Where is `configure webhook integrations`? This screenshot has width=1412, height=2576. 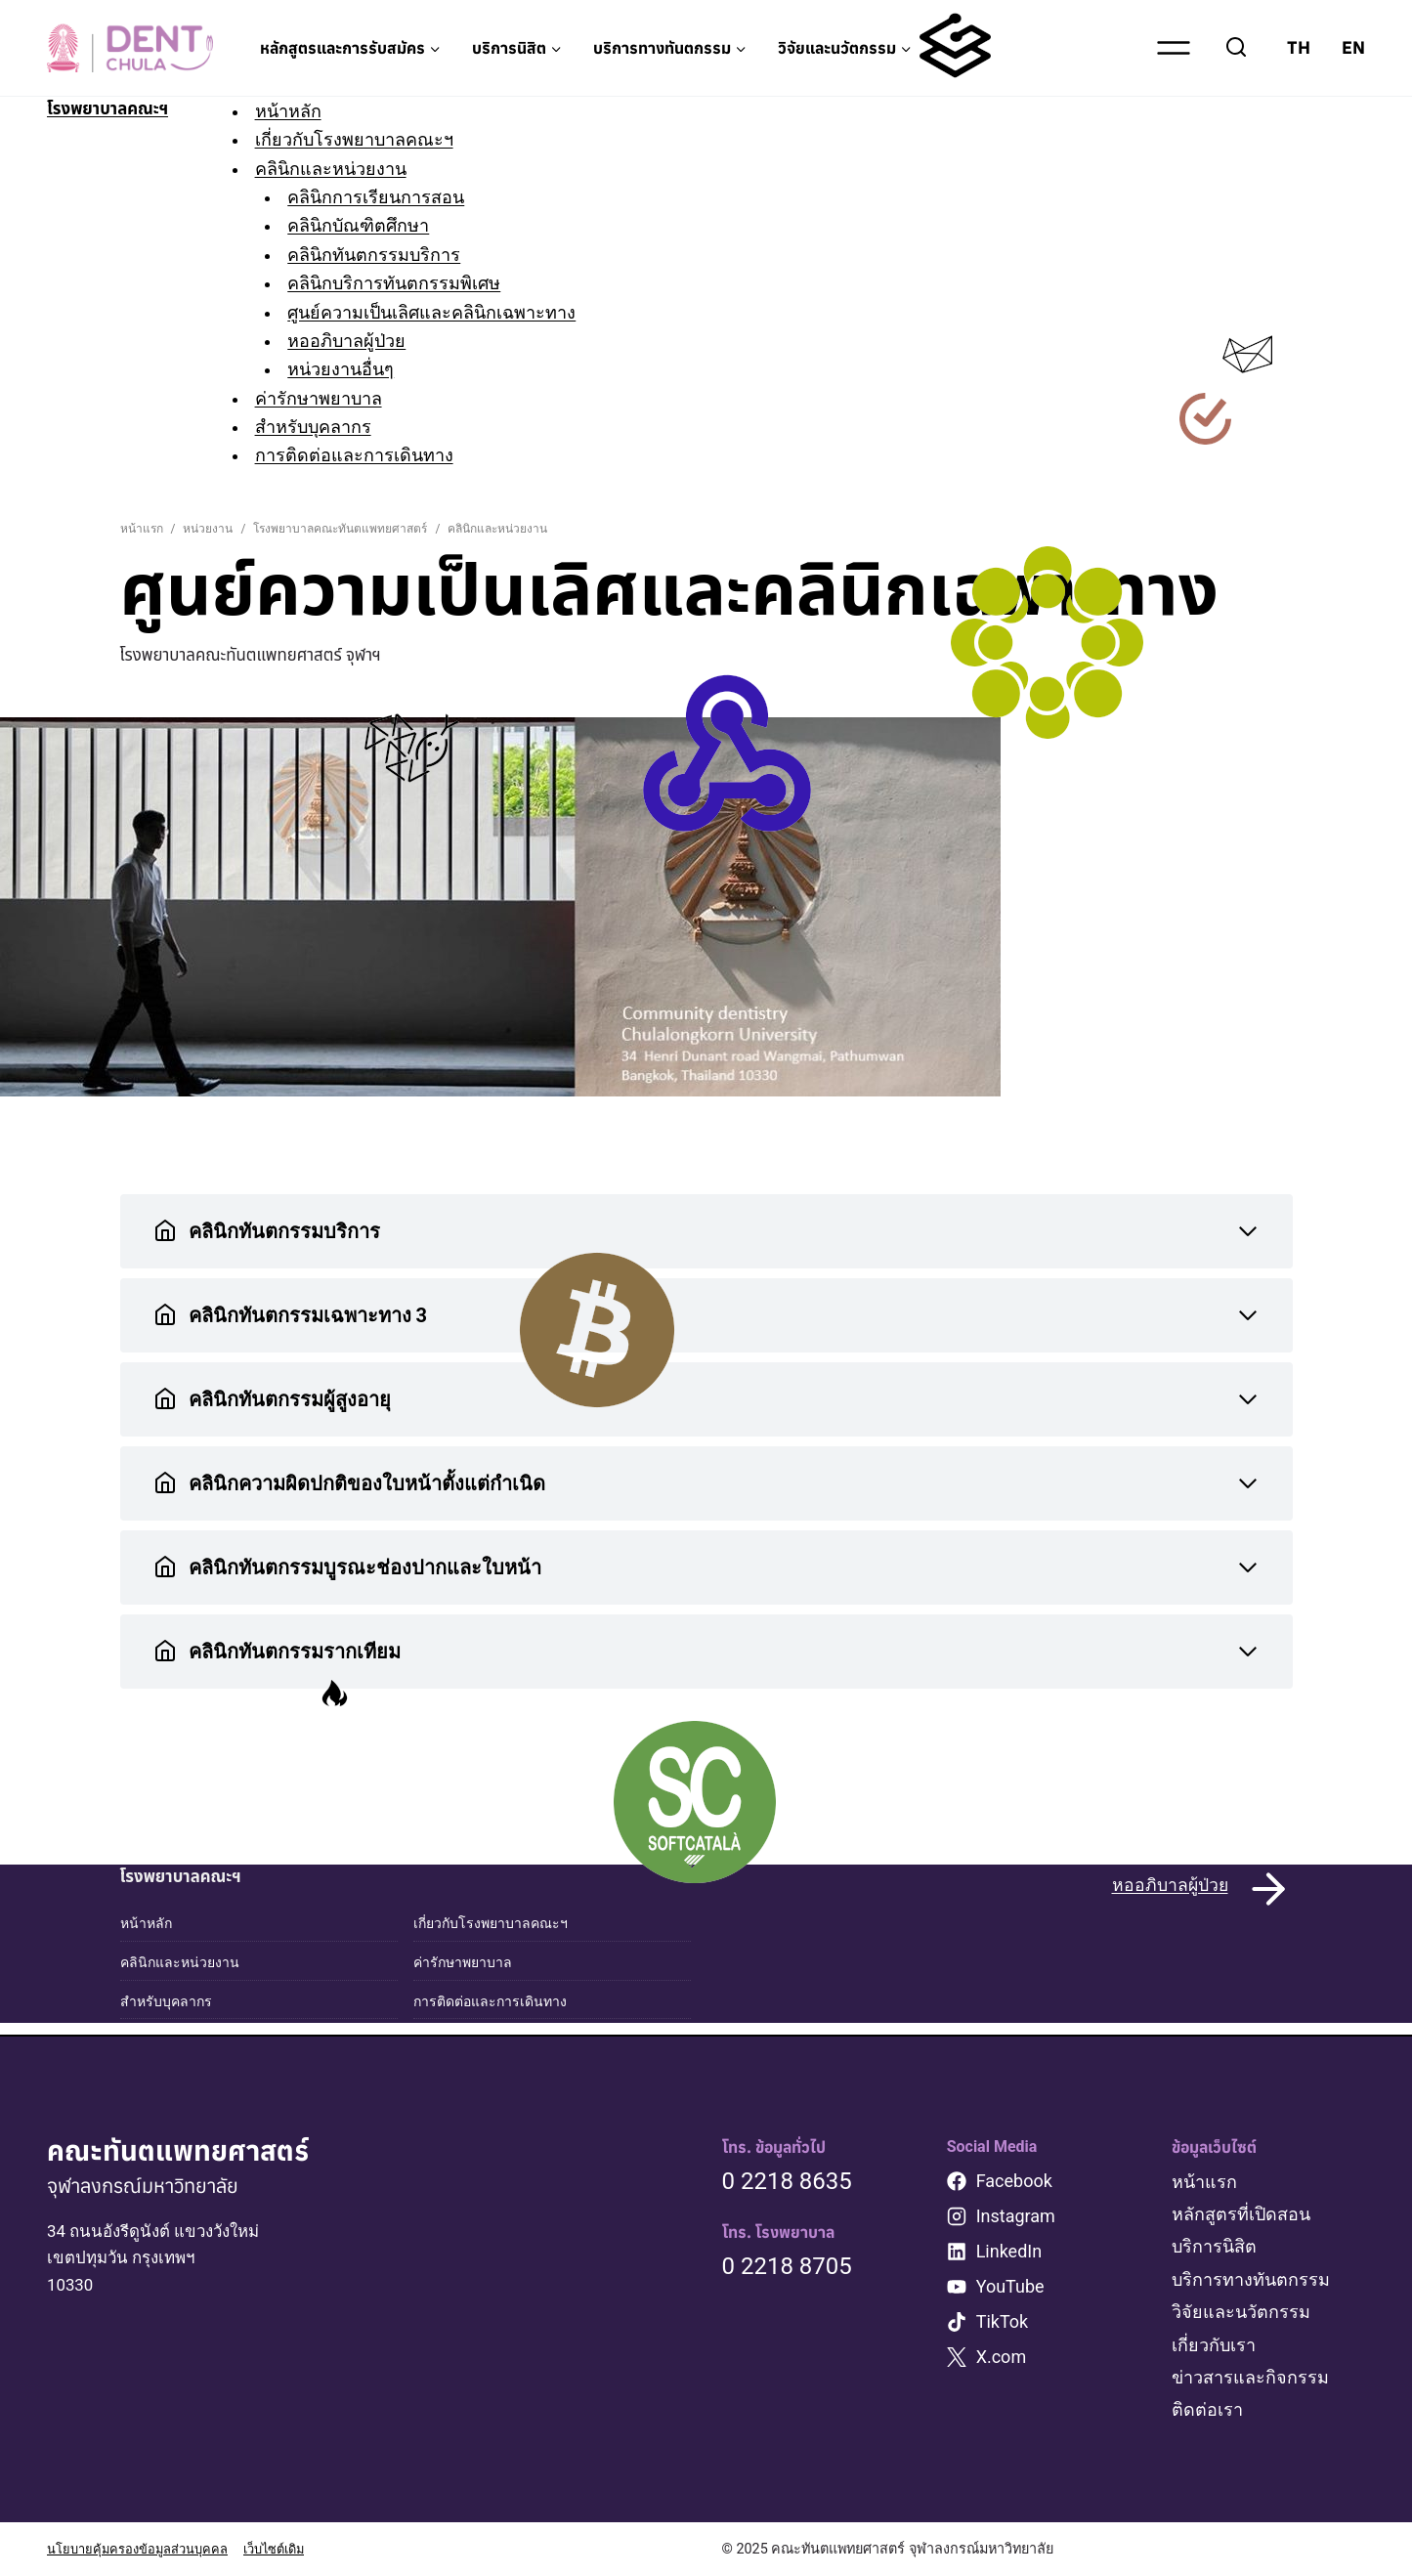
configure webhook integrations is located at coordinates (727, 757).